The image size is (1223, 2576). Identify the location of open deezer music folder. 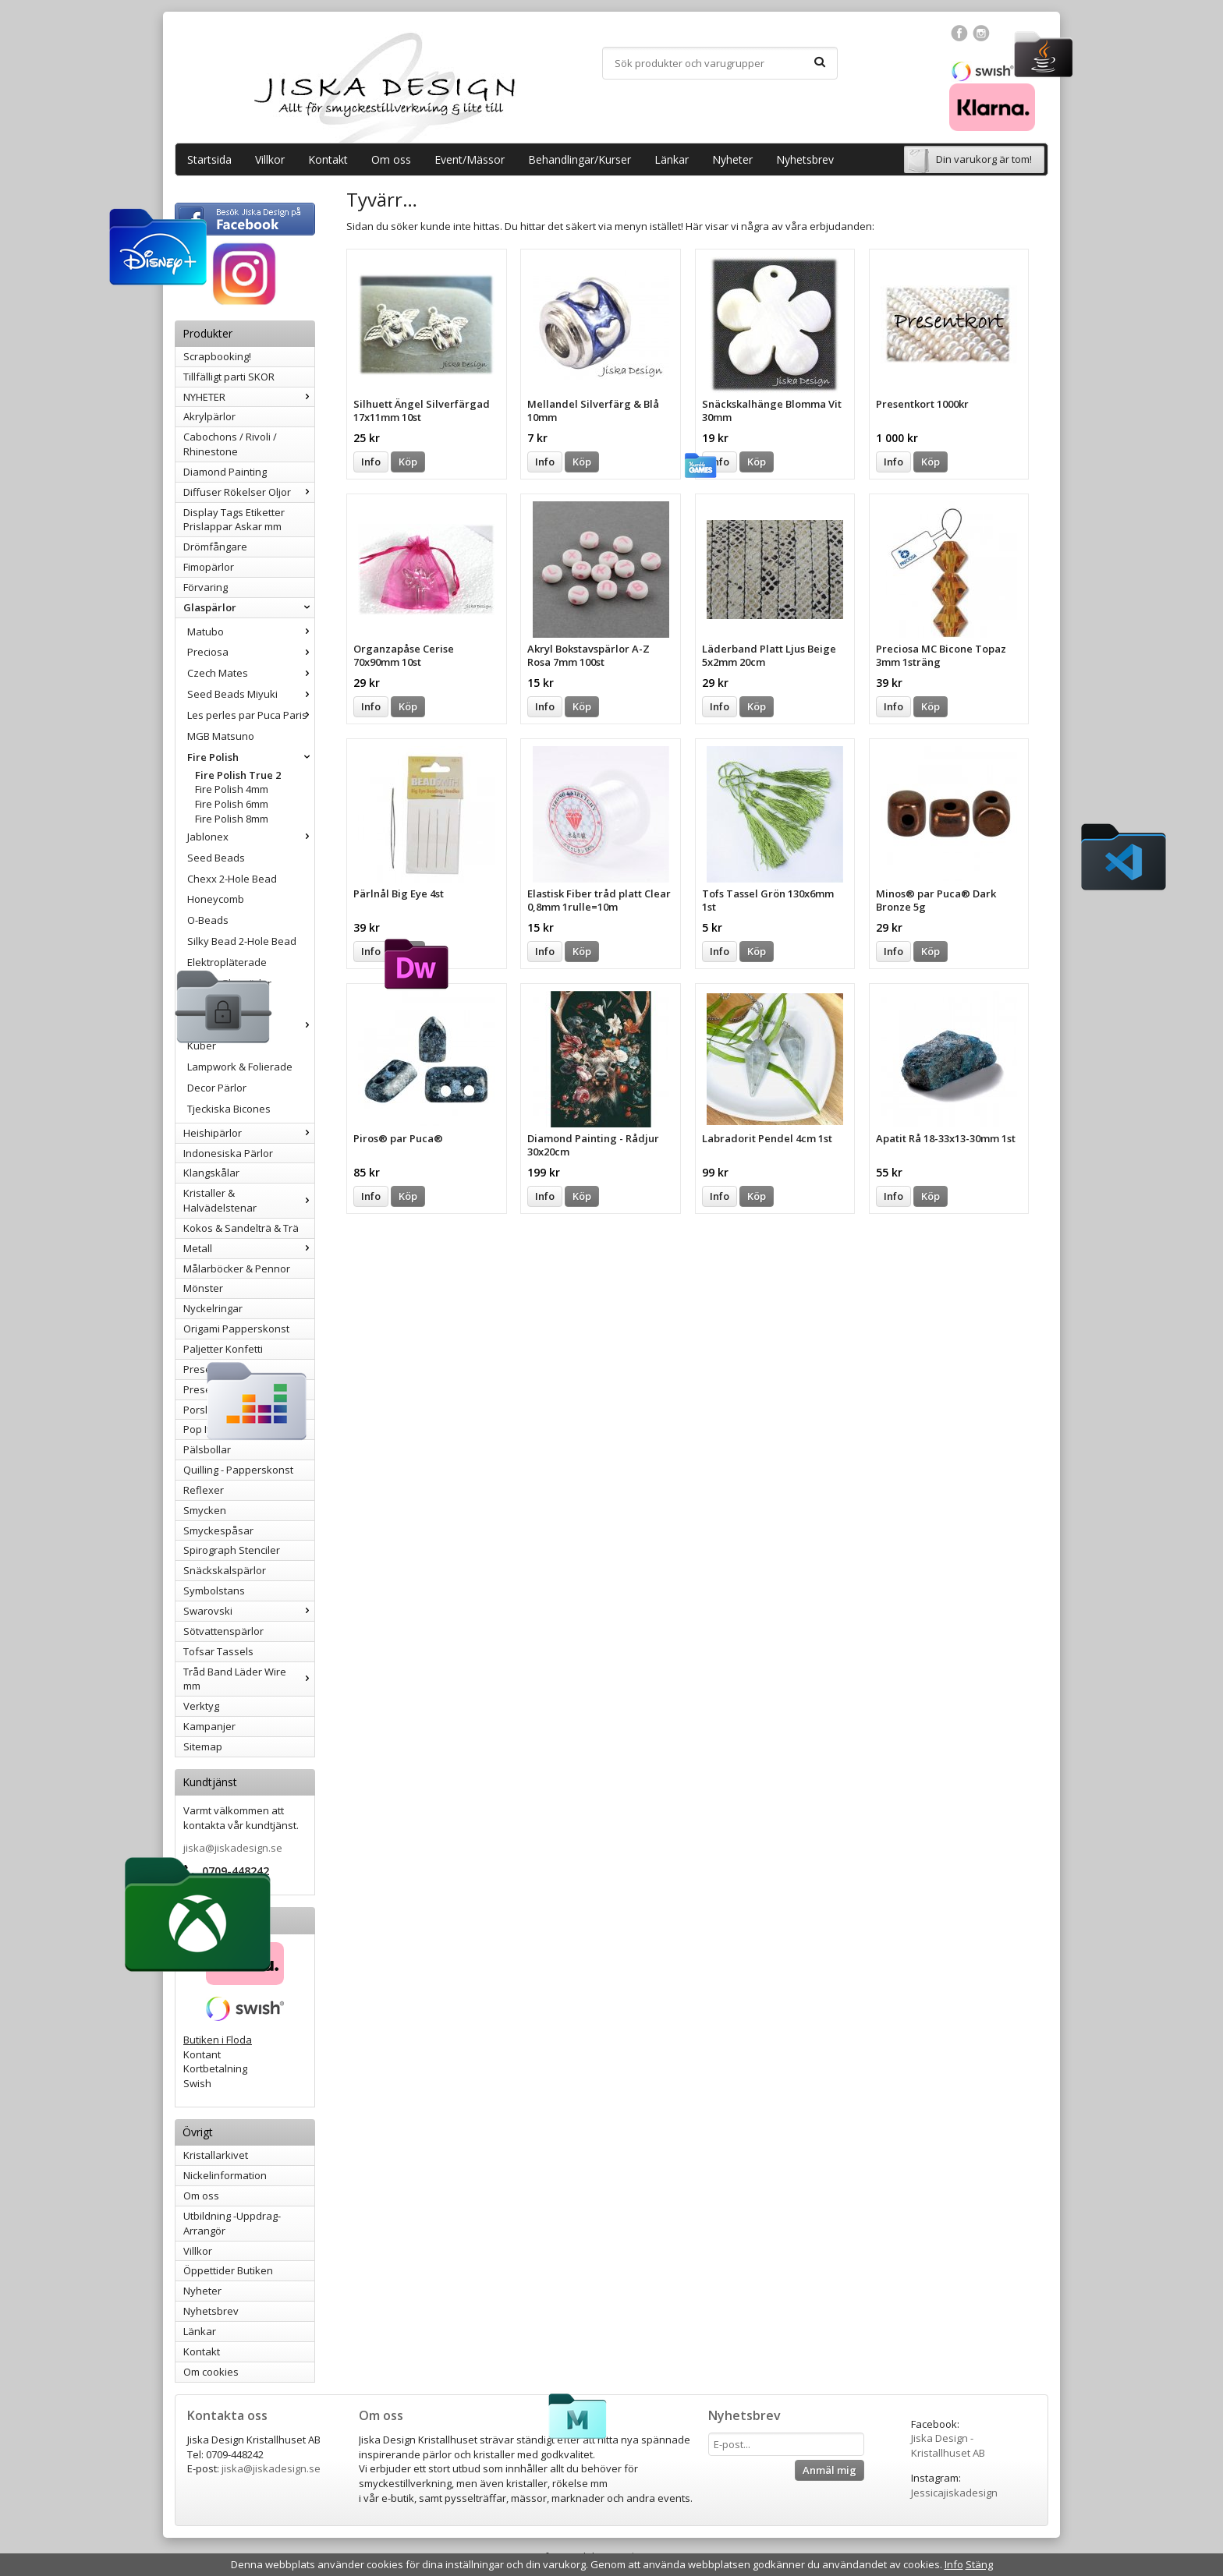
(256, 1403).